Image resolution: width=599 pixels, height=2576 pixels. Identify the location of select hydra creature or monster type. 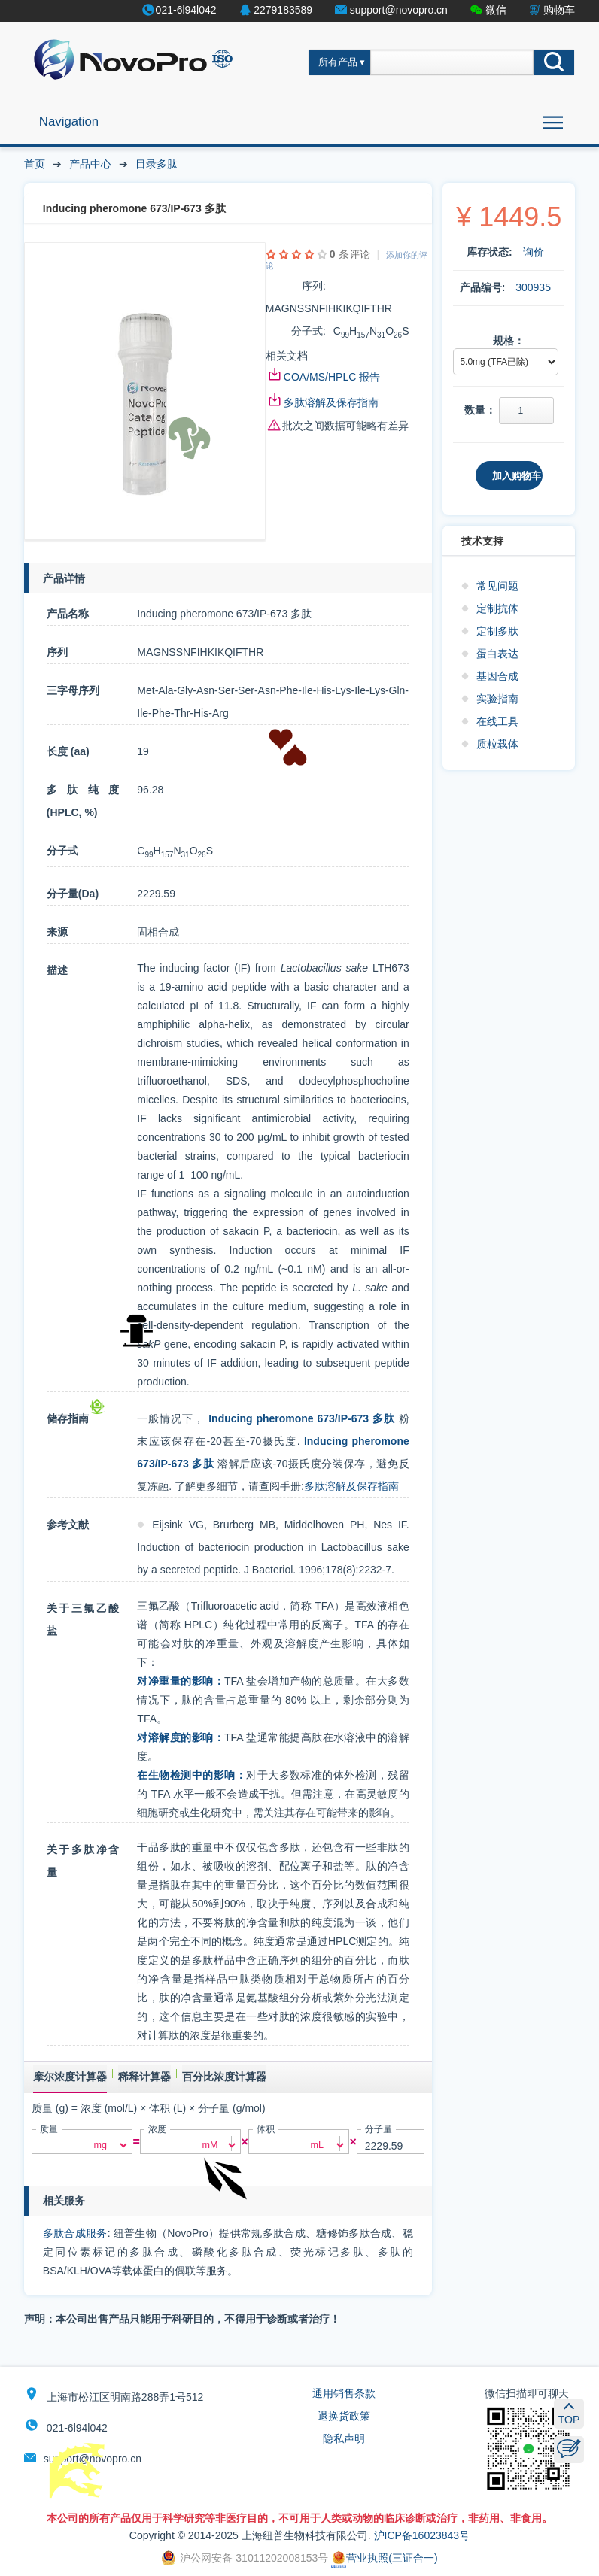
(77, 2470).